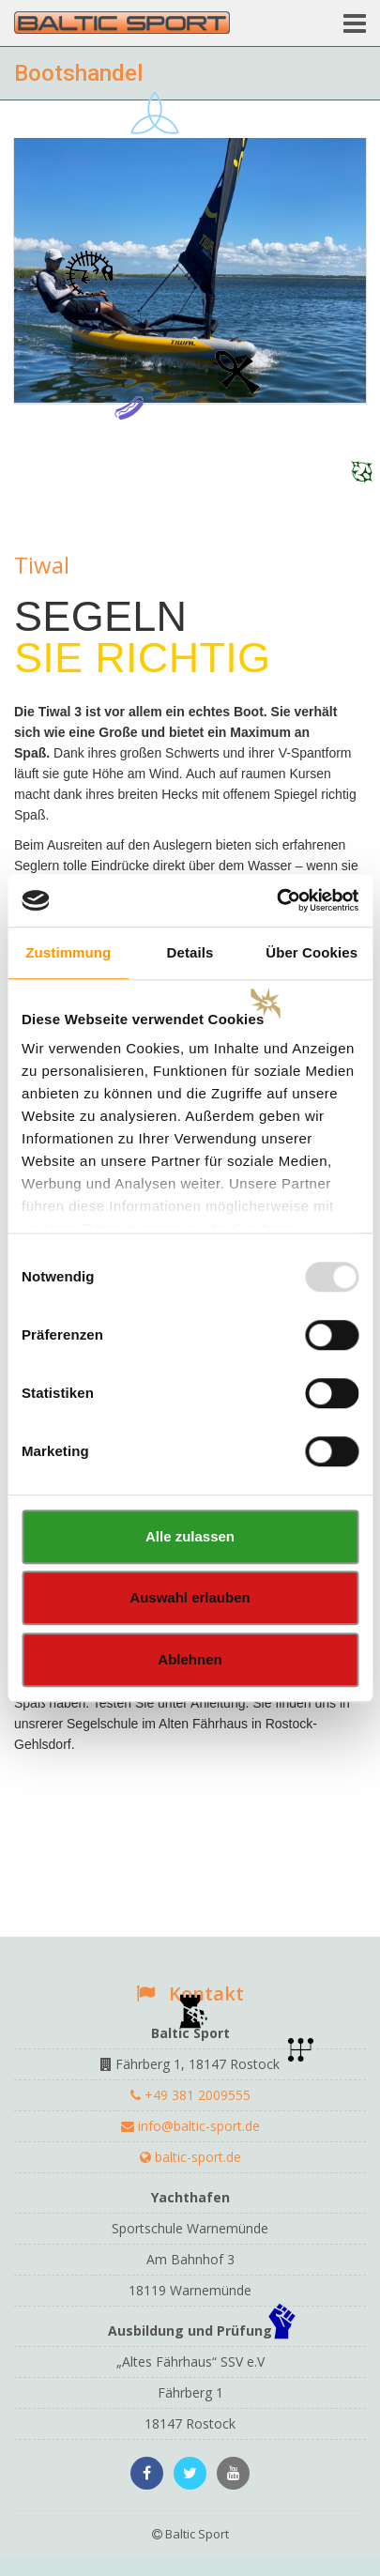  I want to click on select manual transmission mode, so click(300, 2049).